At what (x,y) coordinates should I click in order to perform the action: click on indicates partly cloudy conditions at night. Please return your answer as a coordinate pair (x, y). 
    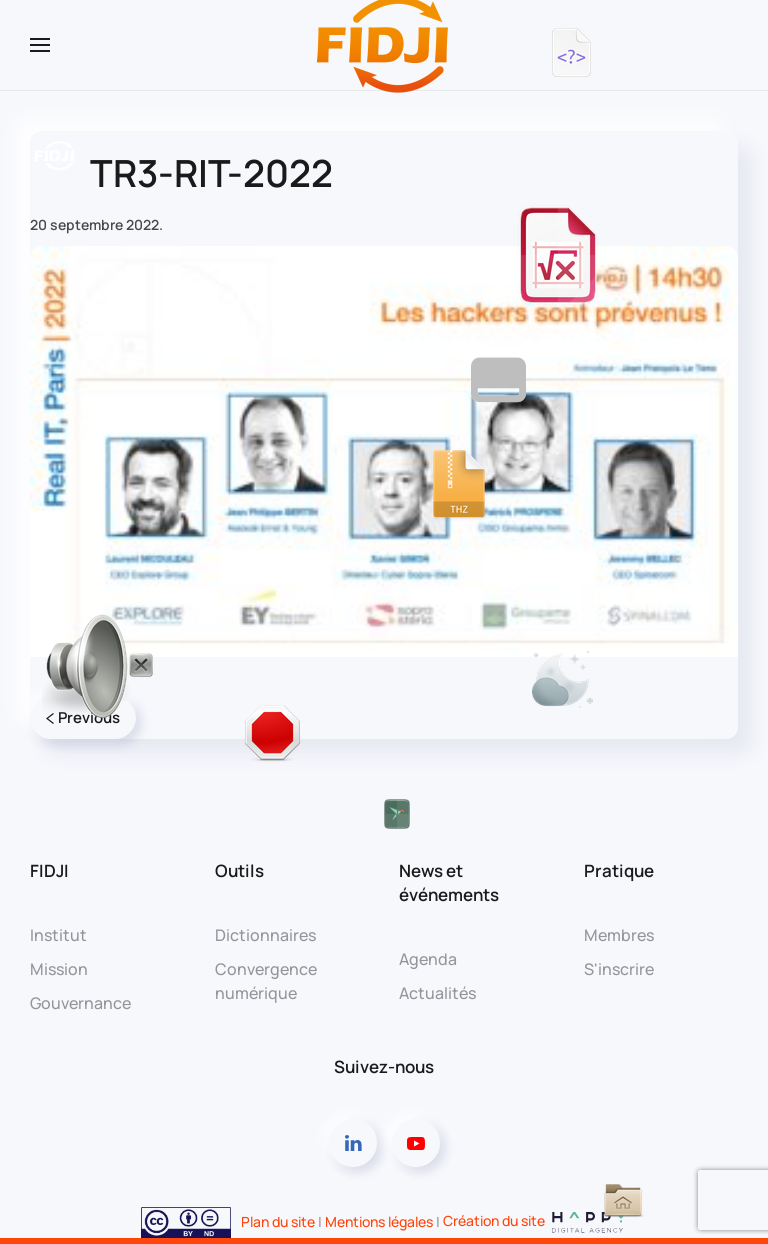
    Looking at the image, I should click on (562, 679).